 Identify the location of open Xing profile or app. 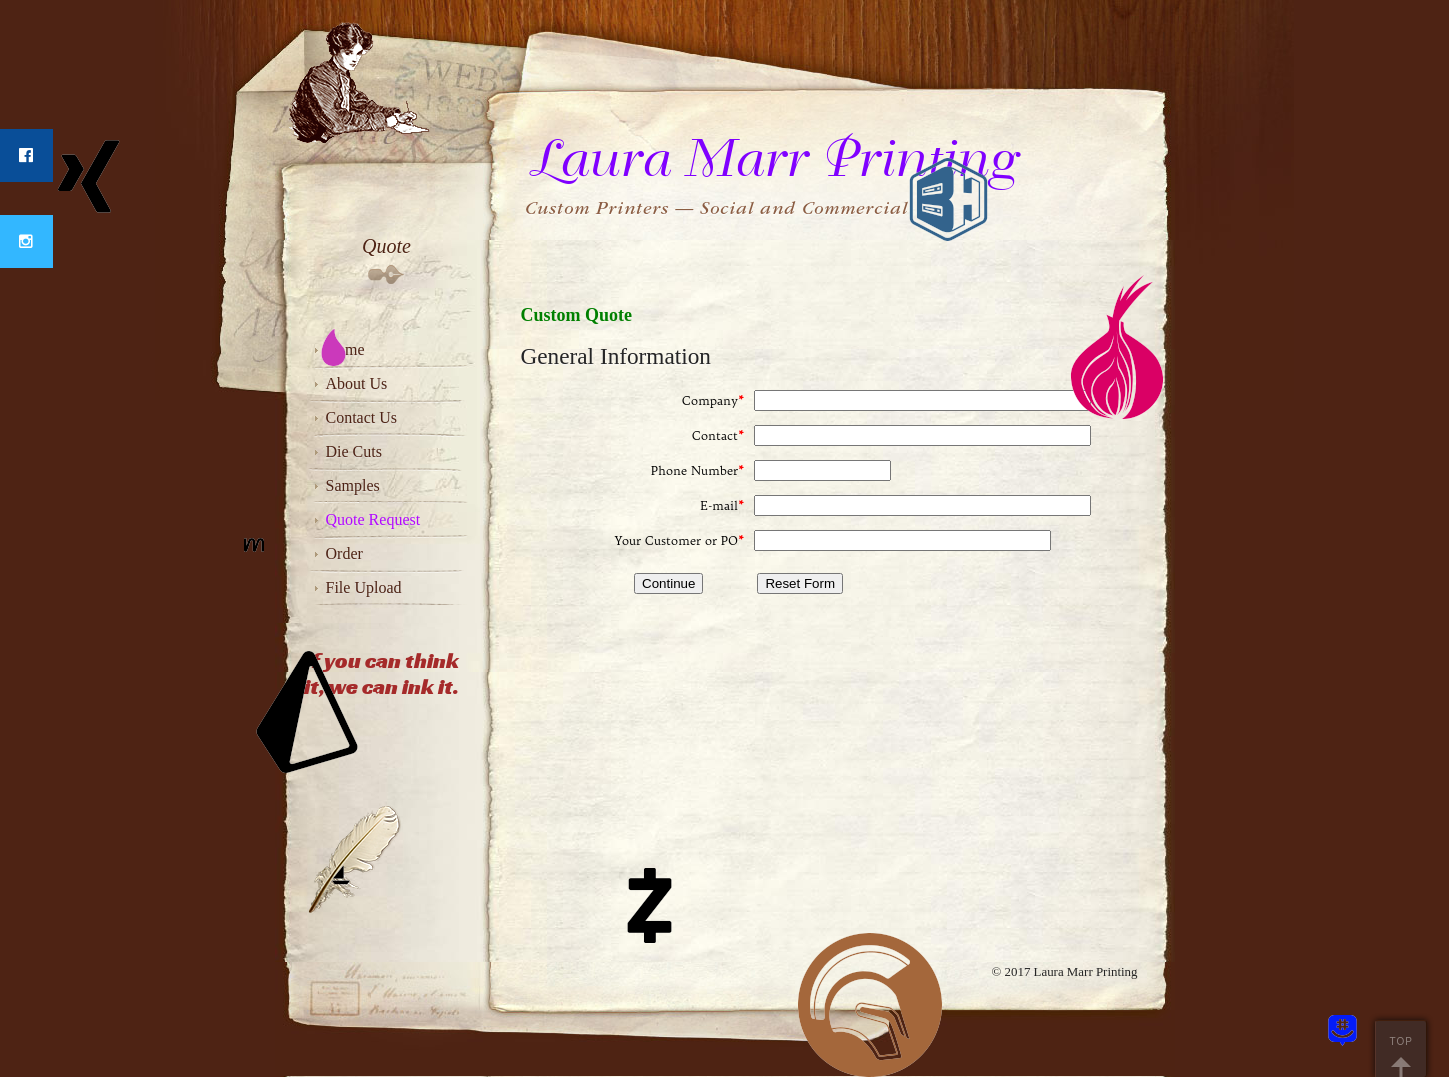
(85, 173).